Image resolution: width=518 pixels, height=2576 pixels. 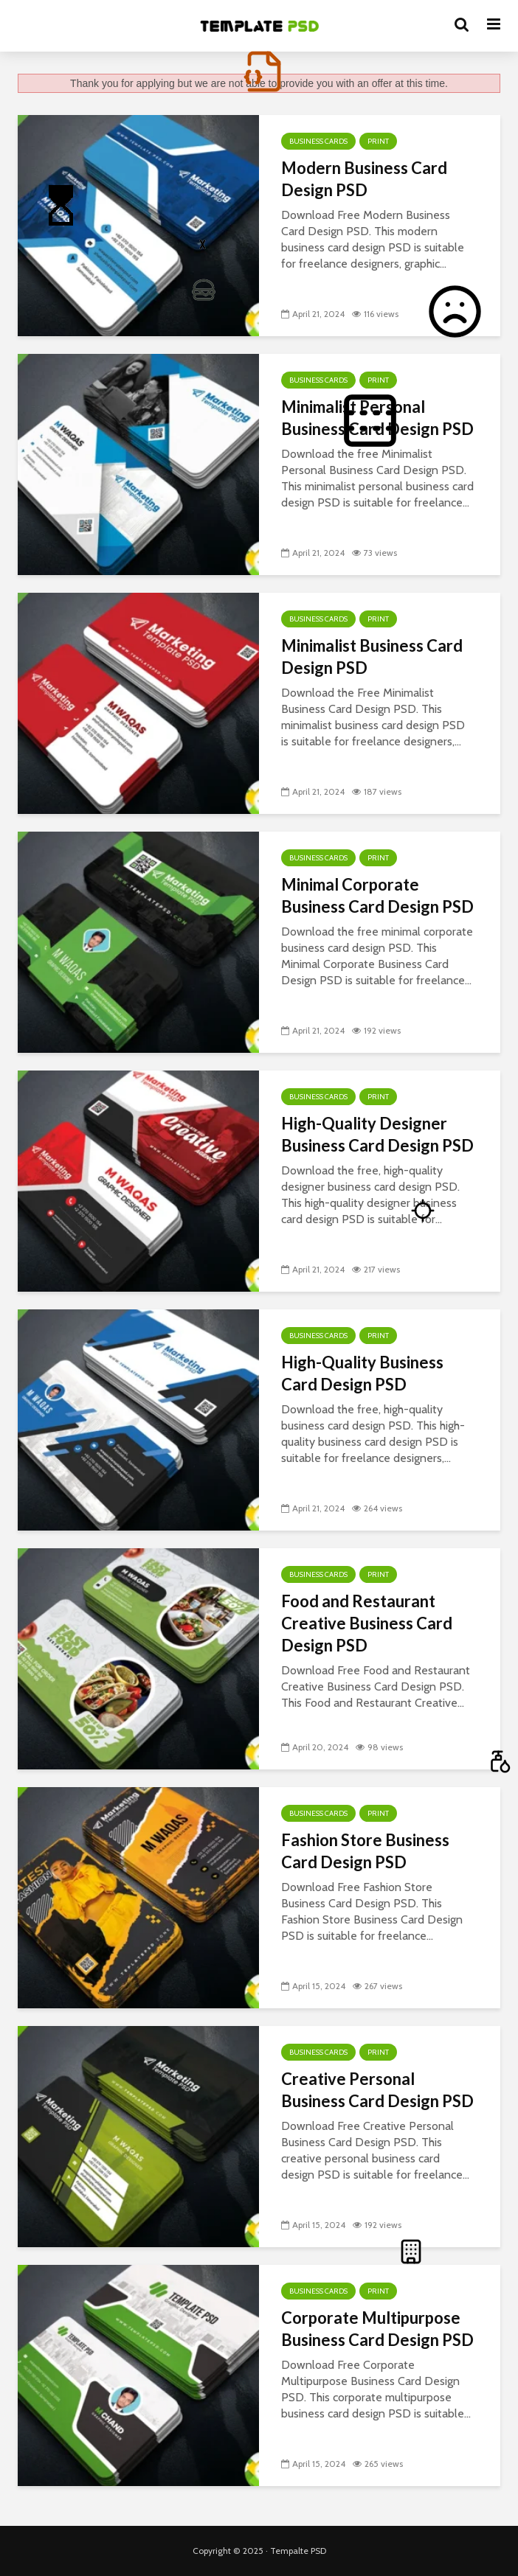 What do you see at coordinates (204, 290) in the screenshot?
I see `view food or restaurant options` at bounding box center [204, 290].